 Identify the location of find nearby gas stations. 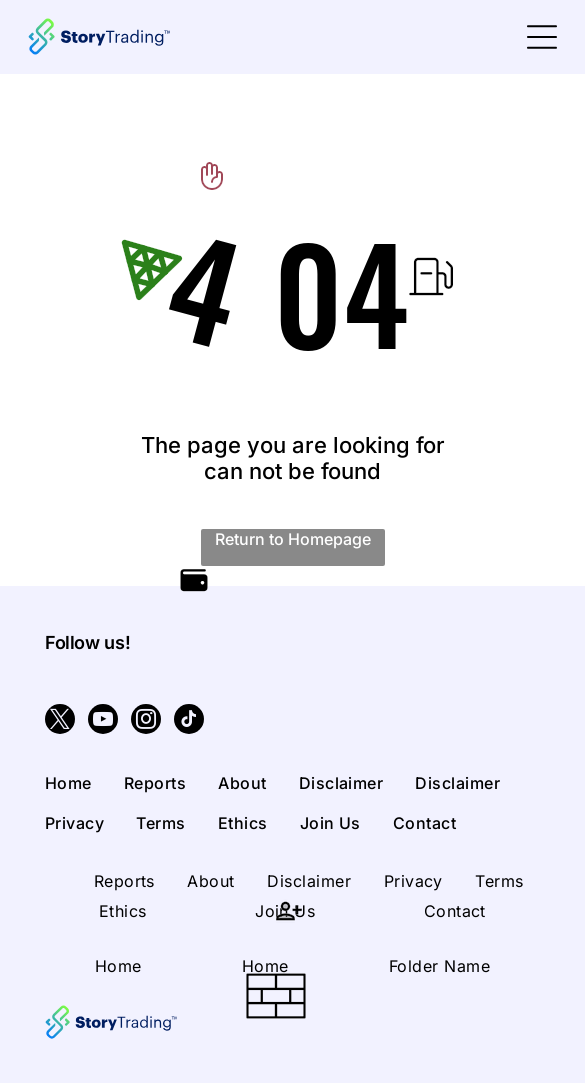
(429, 276).